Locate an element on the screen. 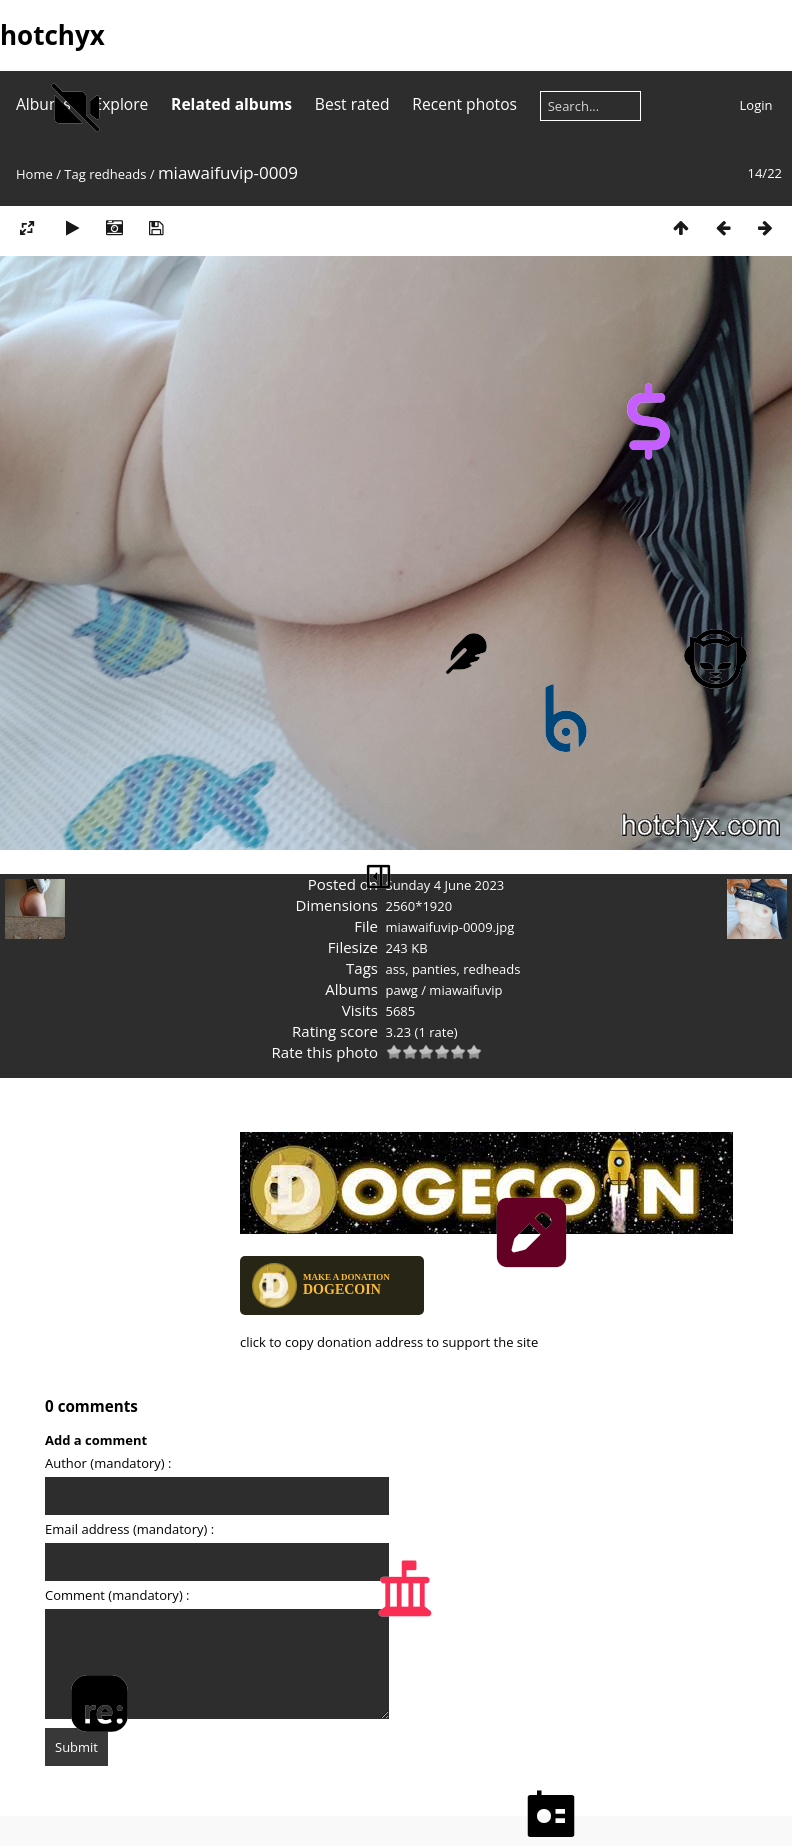 This screenshot has height=1846, width=792. turn off camera or disable video is located at coordinates (75, 107).